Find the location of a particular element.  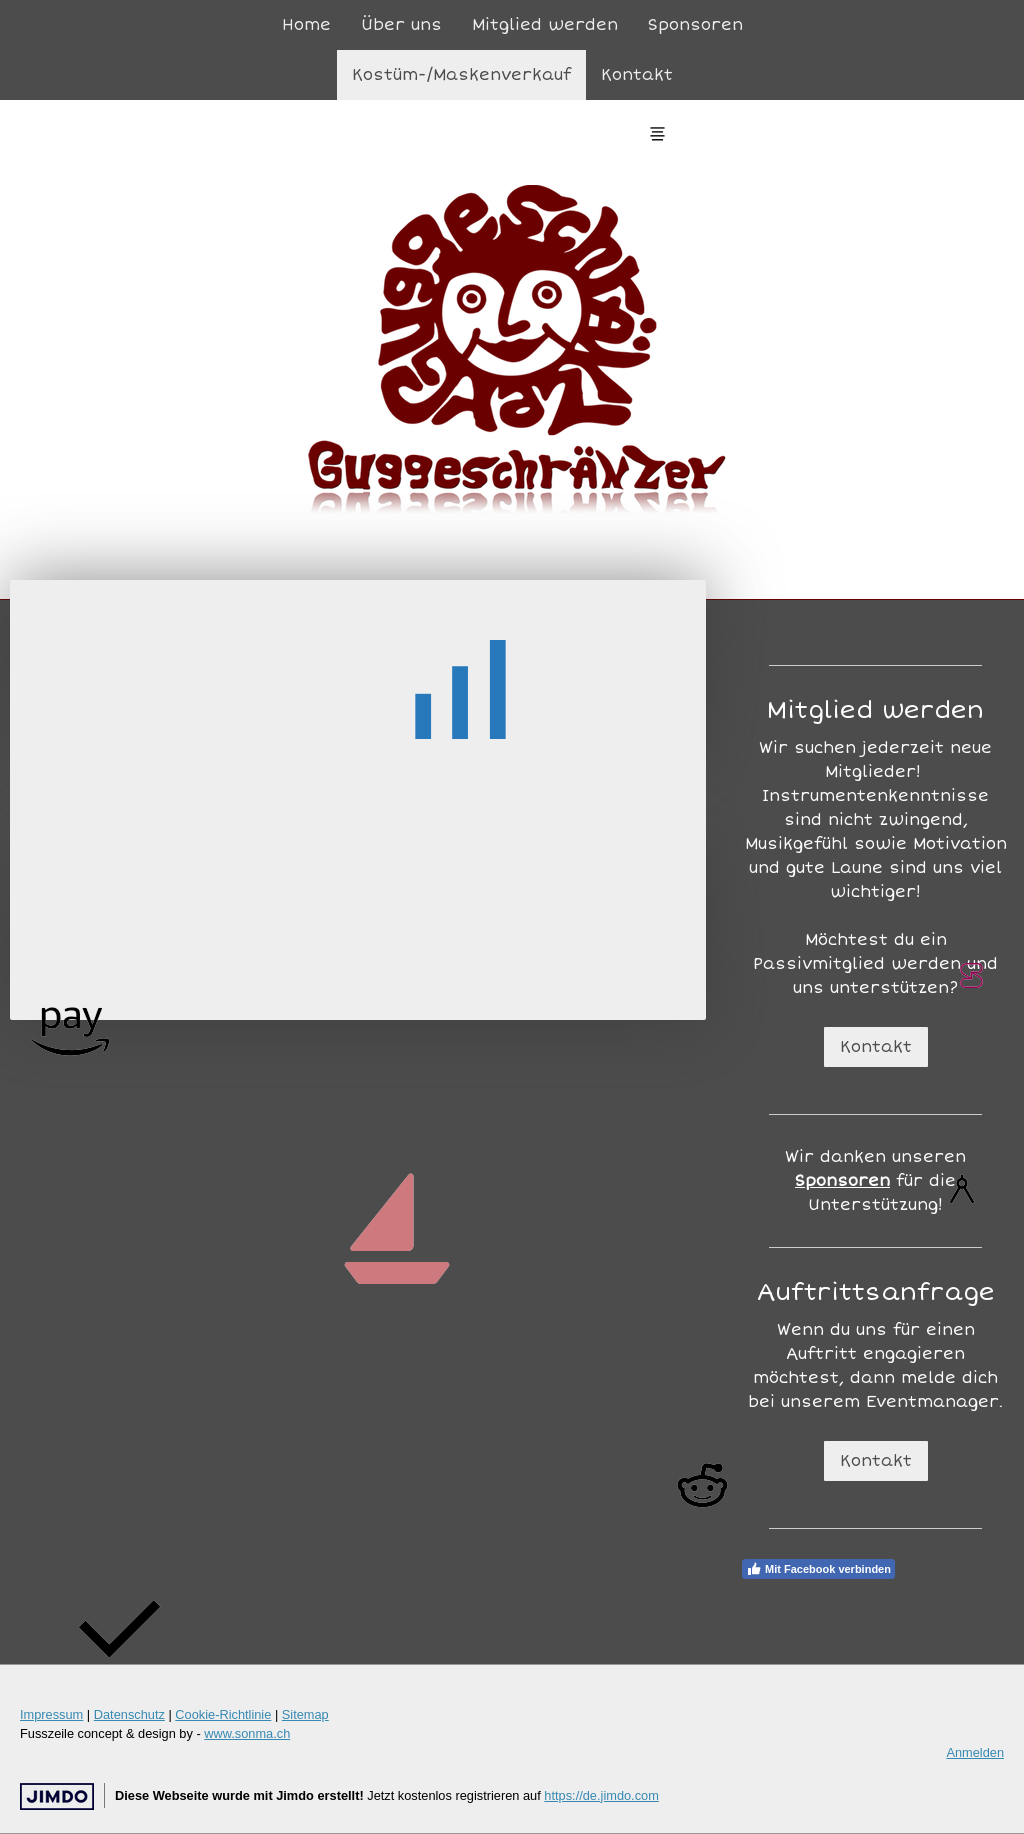

access drawing compass tool is located at coordinates (962, 1189).